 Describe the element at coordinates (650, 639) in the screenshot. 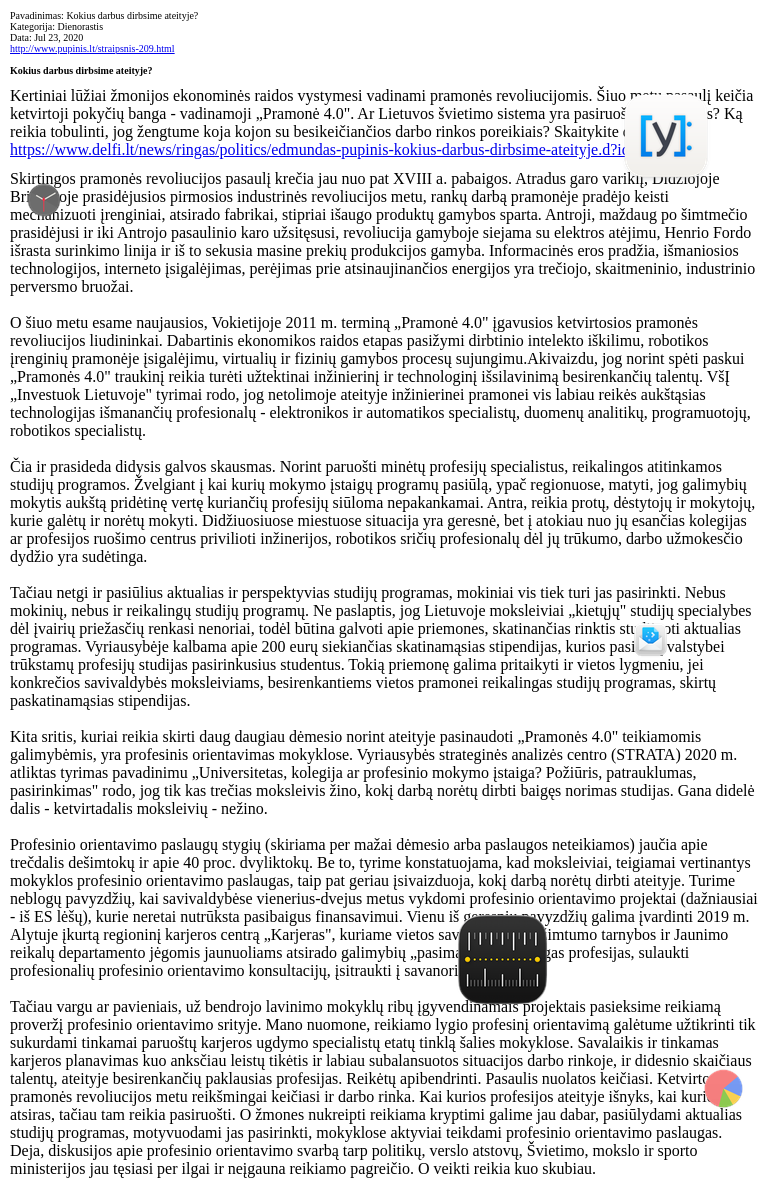

I see `open sieve mail filter editor` at that location.